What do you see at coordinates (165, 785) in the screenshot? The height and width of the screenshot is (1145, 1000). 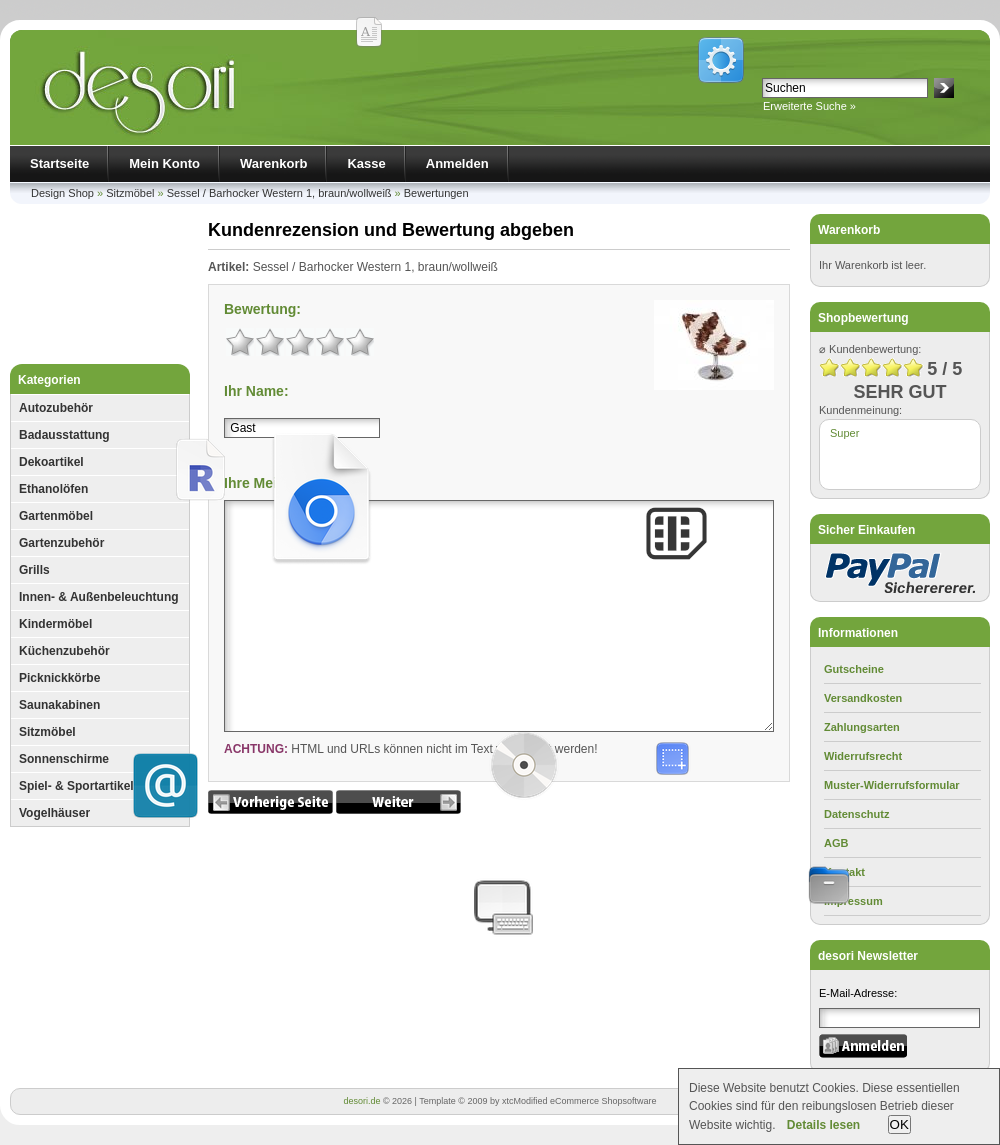 I see `manage online accounts and connected services` at bounding box center [165, 785].